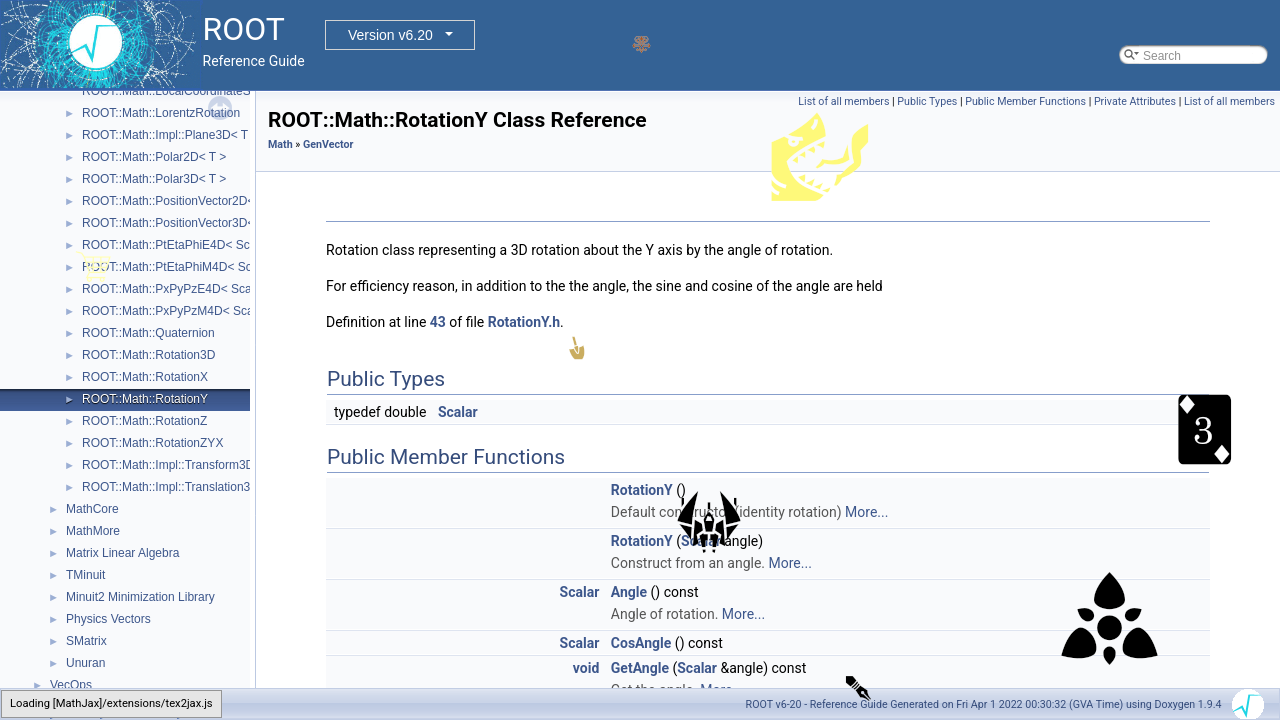  Describe the element at coordinates (858, 688) in the screenshot. I see `compose a new document or note` at that location.